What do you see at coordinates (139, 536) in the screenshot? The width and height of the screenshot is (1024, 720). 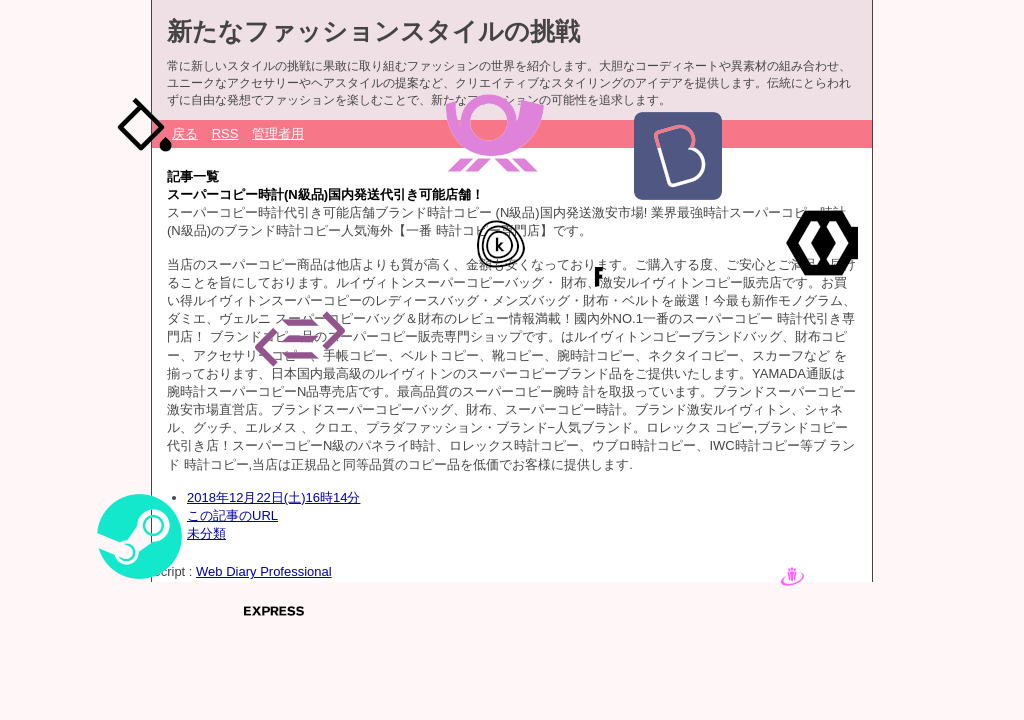 I see `open Steam gaming platform` at bounding box center [139, 536].